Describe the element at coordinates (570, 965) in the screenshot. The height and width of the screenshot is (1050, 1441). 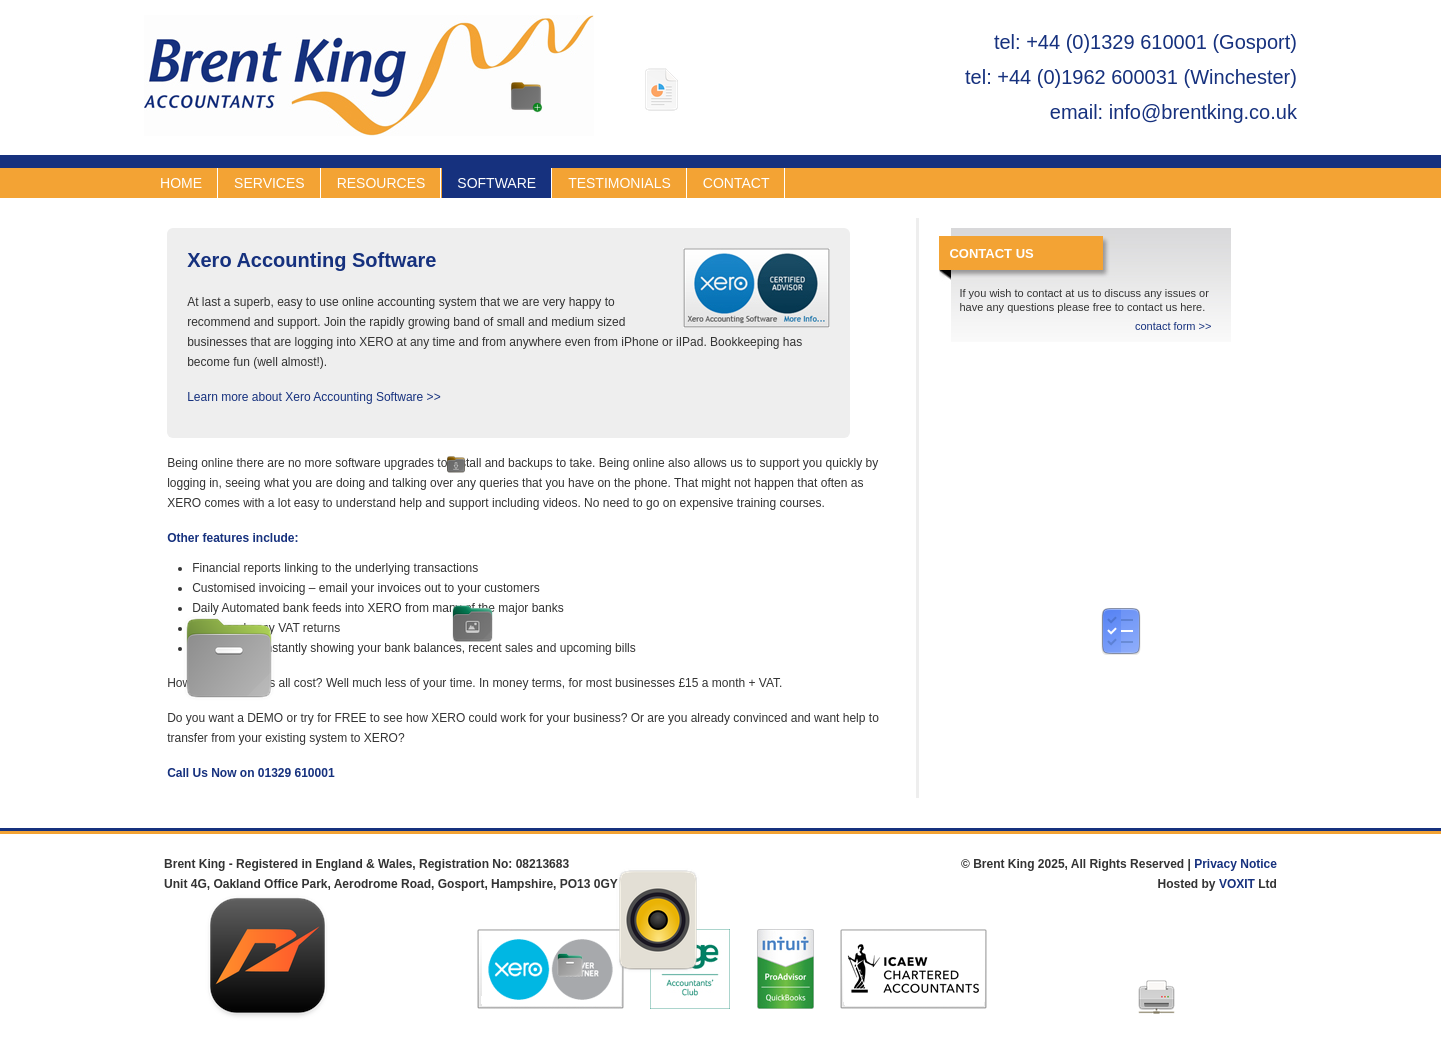
I see `open the file manager` at that location.